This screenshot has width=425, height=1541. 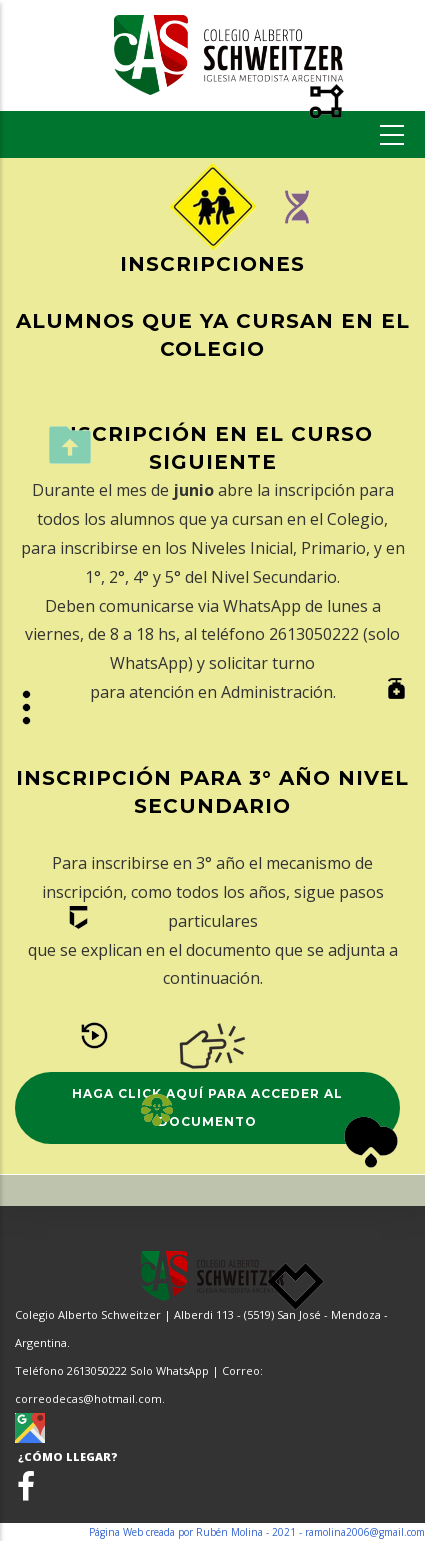 What do you see at coordinates (26, 707) in the screenshot?
I see `open more options menu` at bounding box center [26, 707].